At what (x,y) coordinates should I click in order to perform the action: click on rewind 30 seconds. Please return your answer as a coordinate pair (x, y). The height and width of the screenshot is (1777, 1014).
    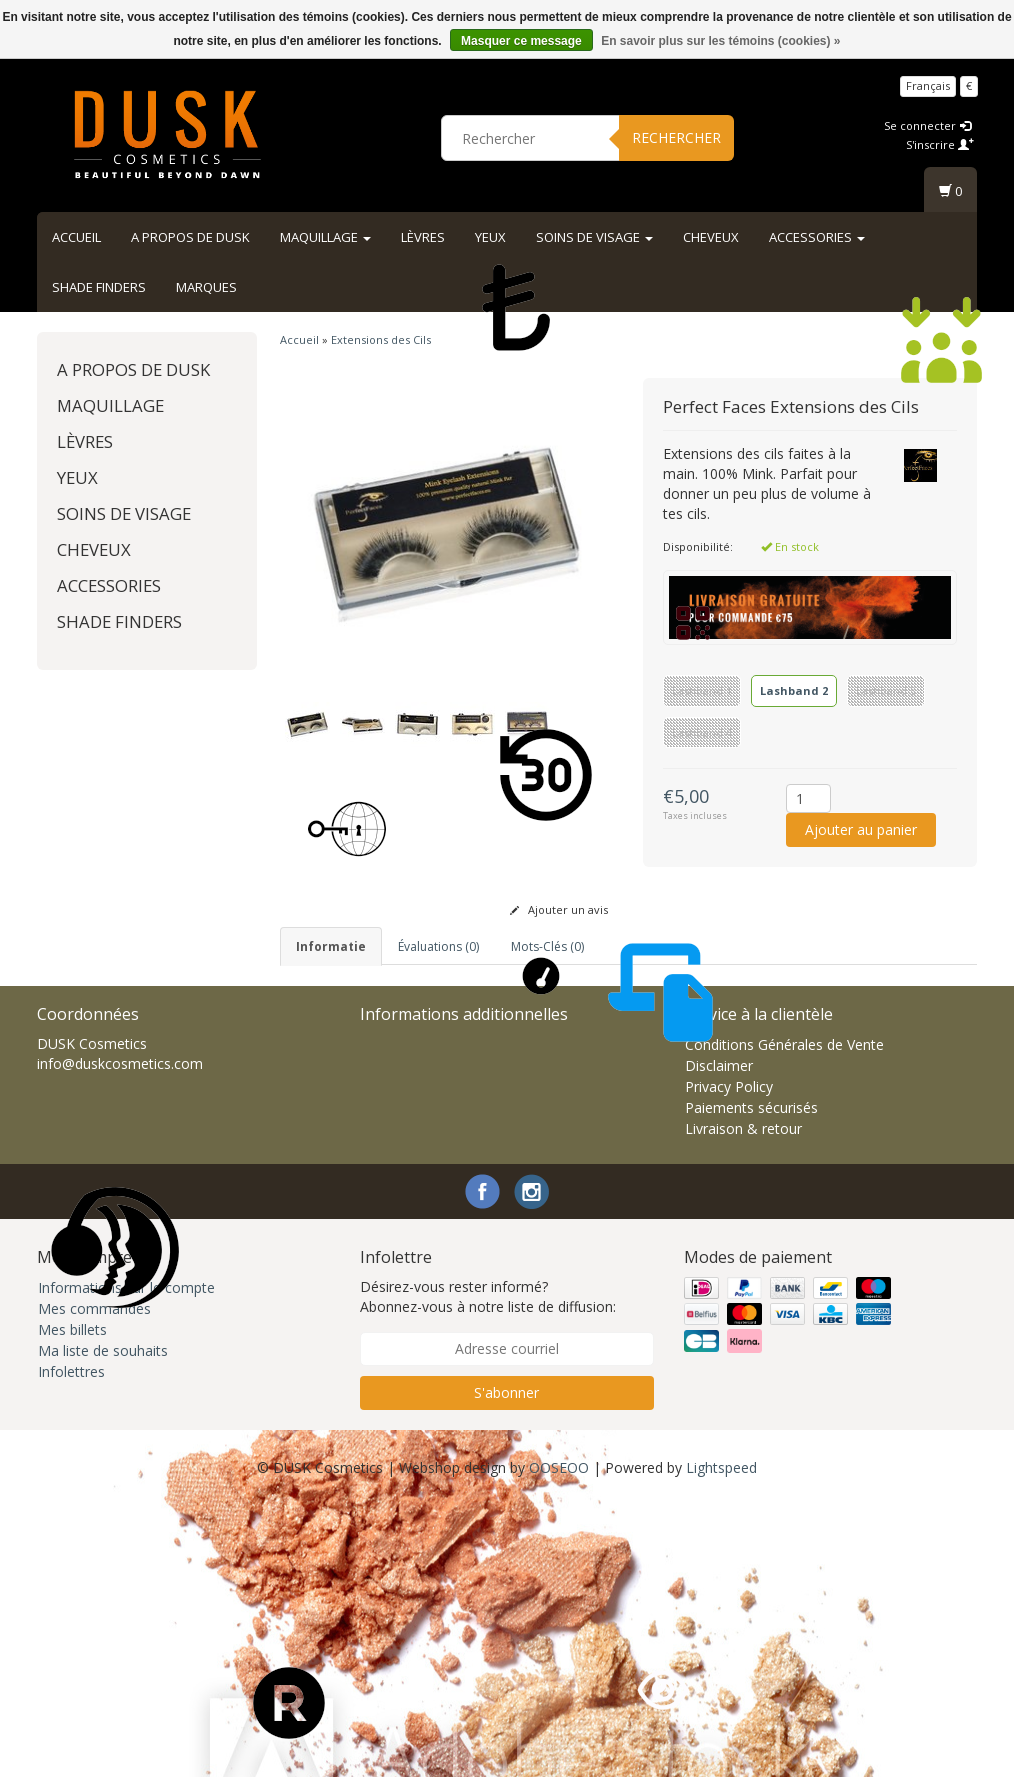
    Looking at the image, I should click on (546, 775).